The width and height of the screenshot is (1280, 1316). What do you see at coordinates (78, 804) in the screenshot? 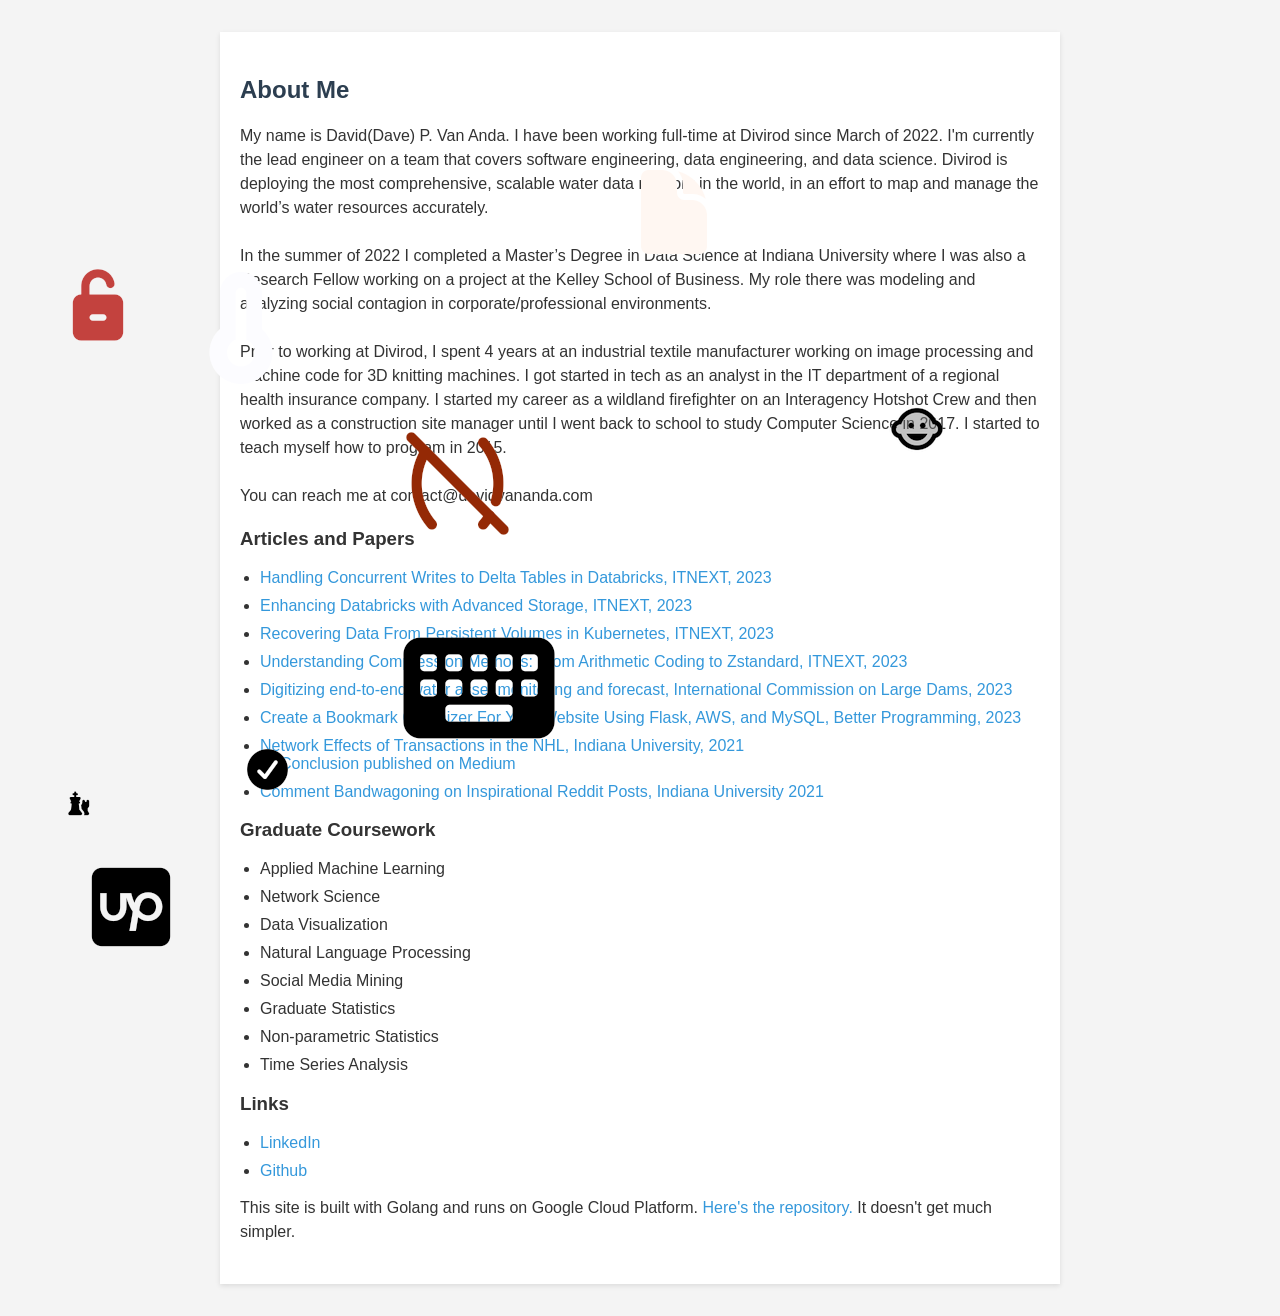
I see `play chess game` at bounding box center [78, 804].